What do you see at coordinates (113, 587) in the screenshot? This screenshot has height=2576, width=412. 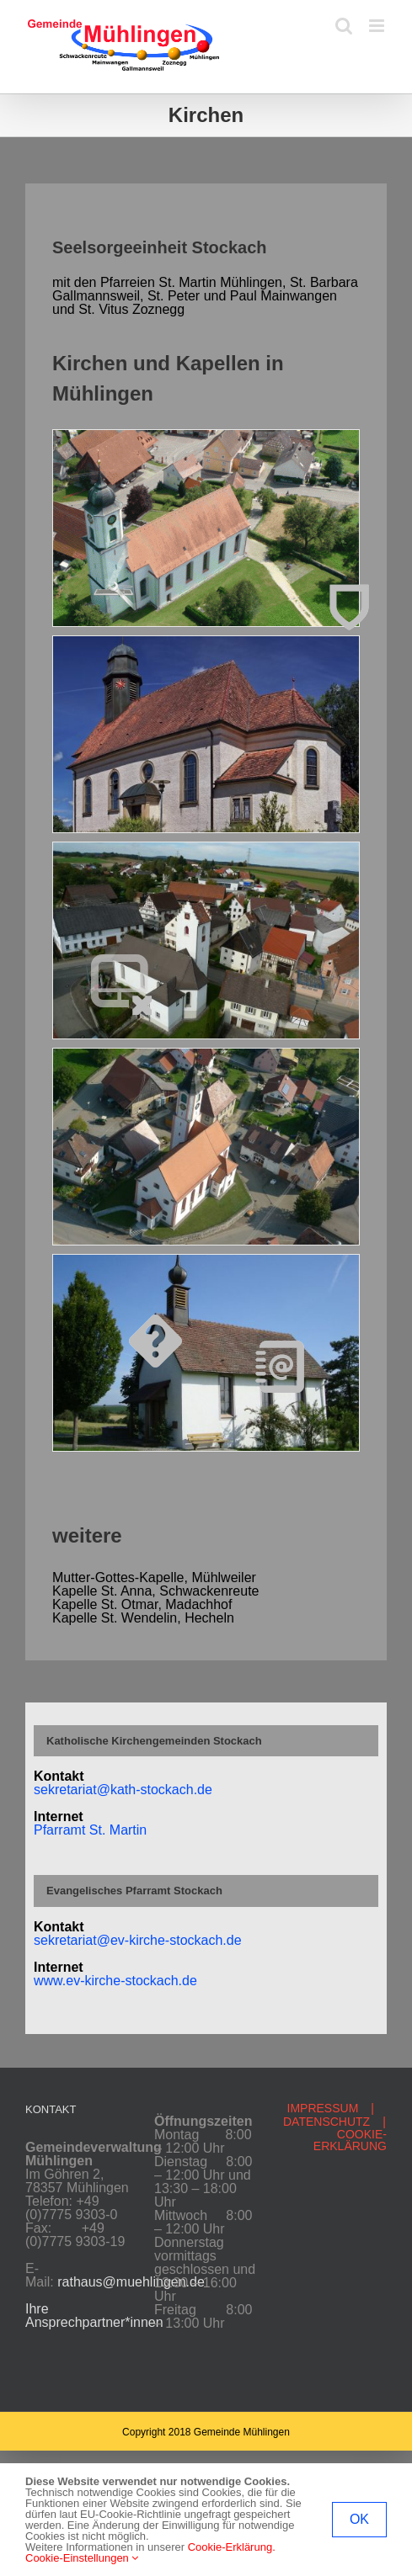 I see `access keyboard settings and preferences` at bounding box center [113, 587].